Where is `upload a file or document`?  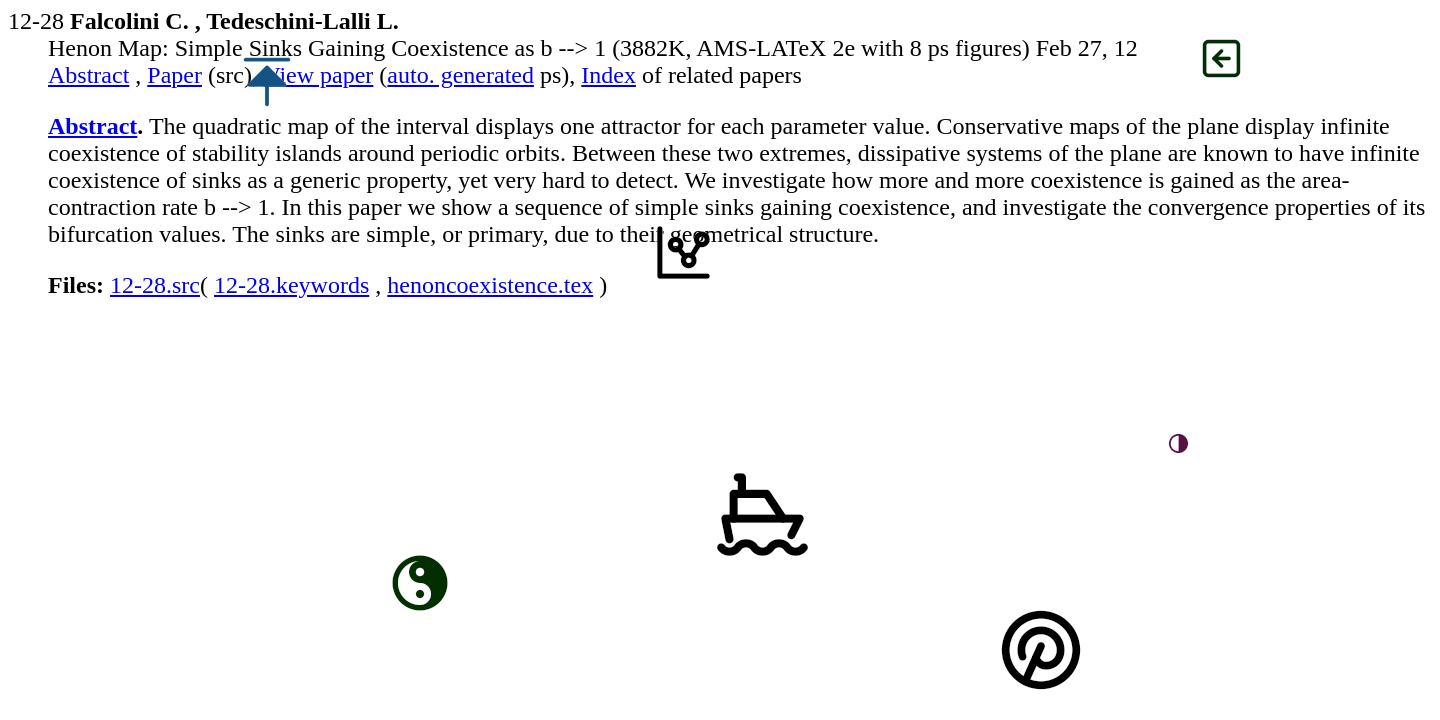
upload a file or document is located at coordinates (267, 81).